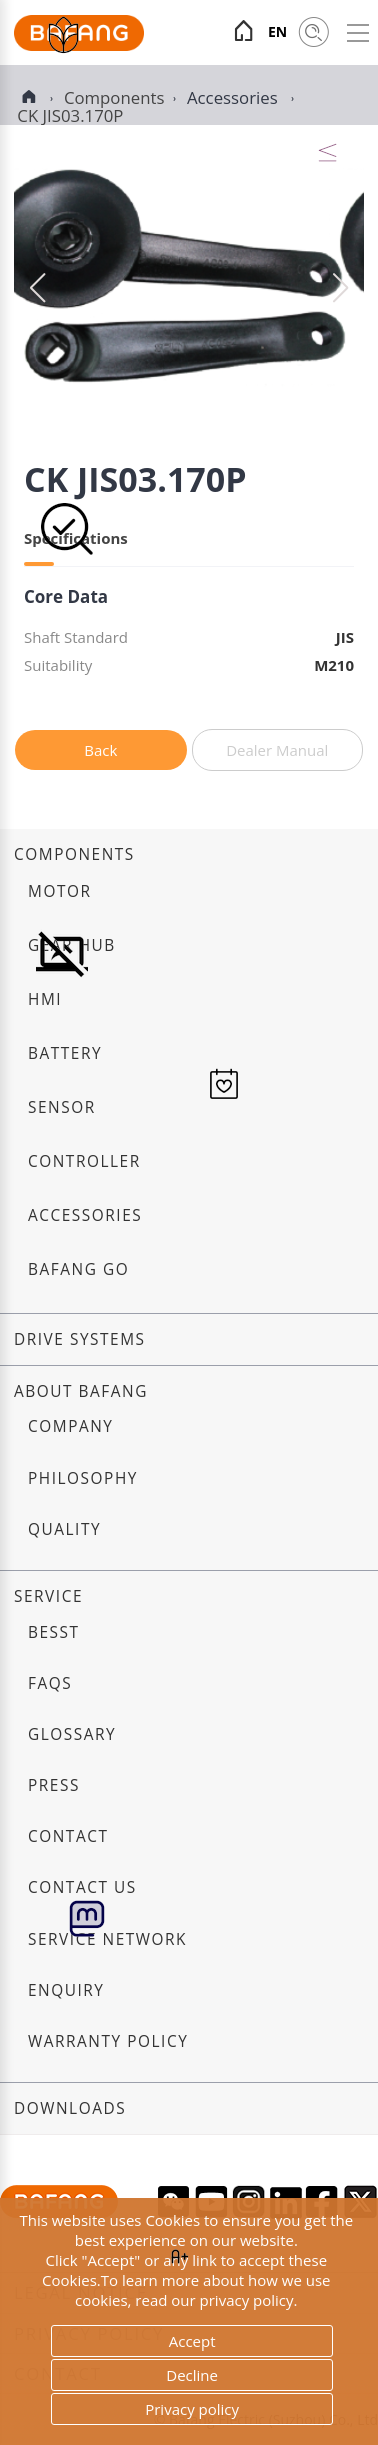 Image resolution: width=378 pixels, height=2445 pixels. What do you see at coordinates (62, 954) in the screenshot?
I see `stop sharing your screen` at bounding box center [62, 954].